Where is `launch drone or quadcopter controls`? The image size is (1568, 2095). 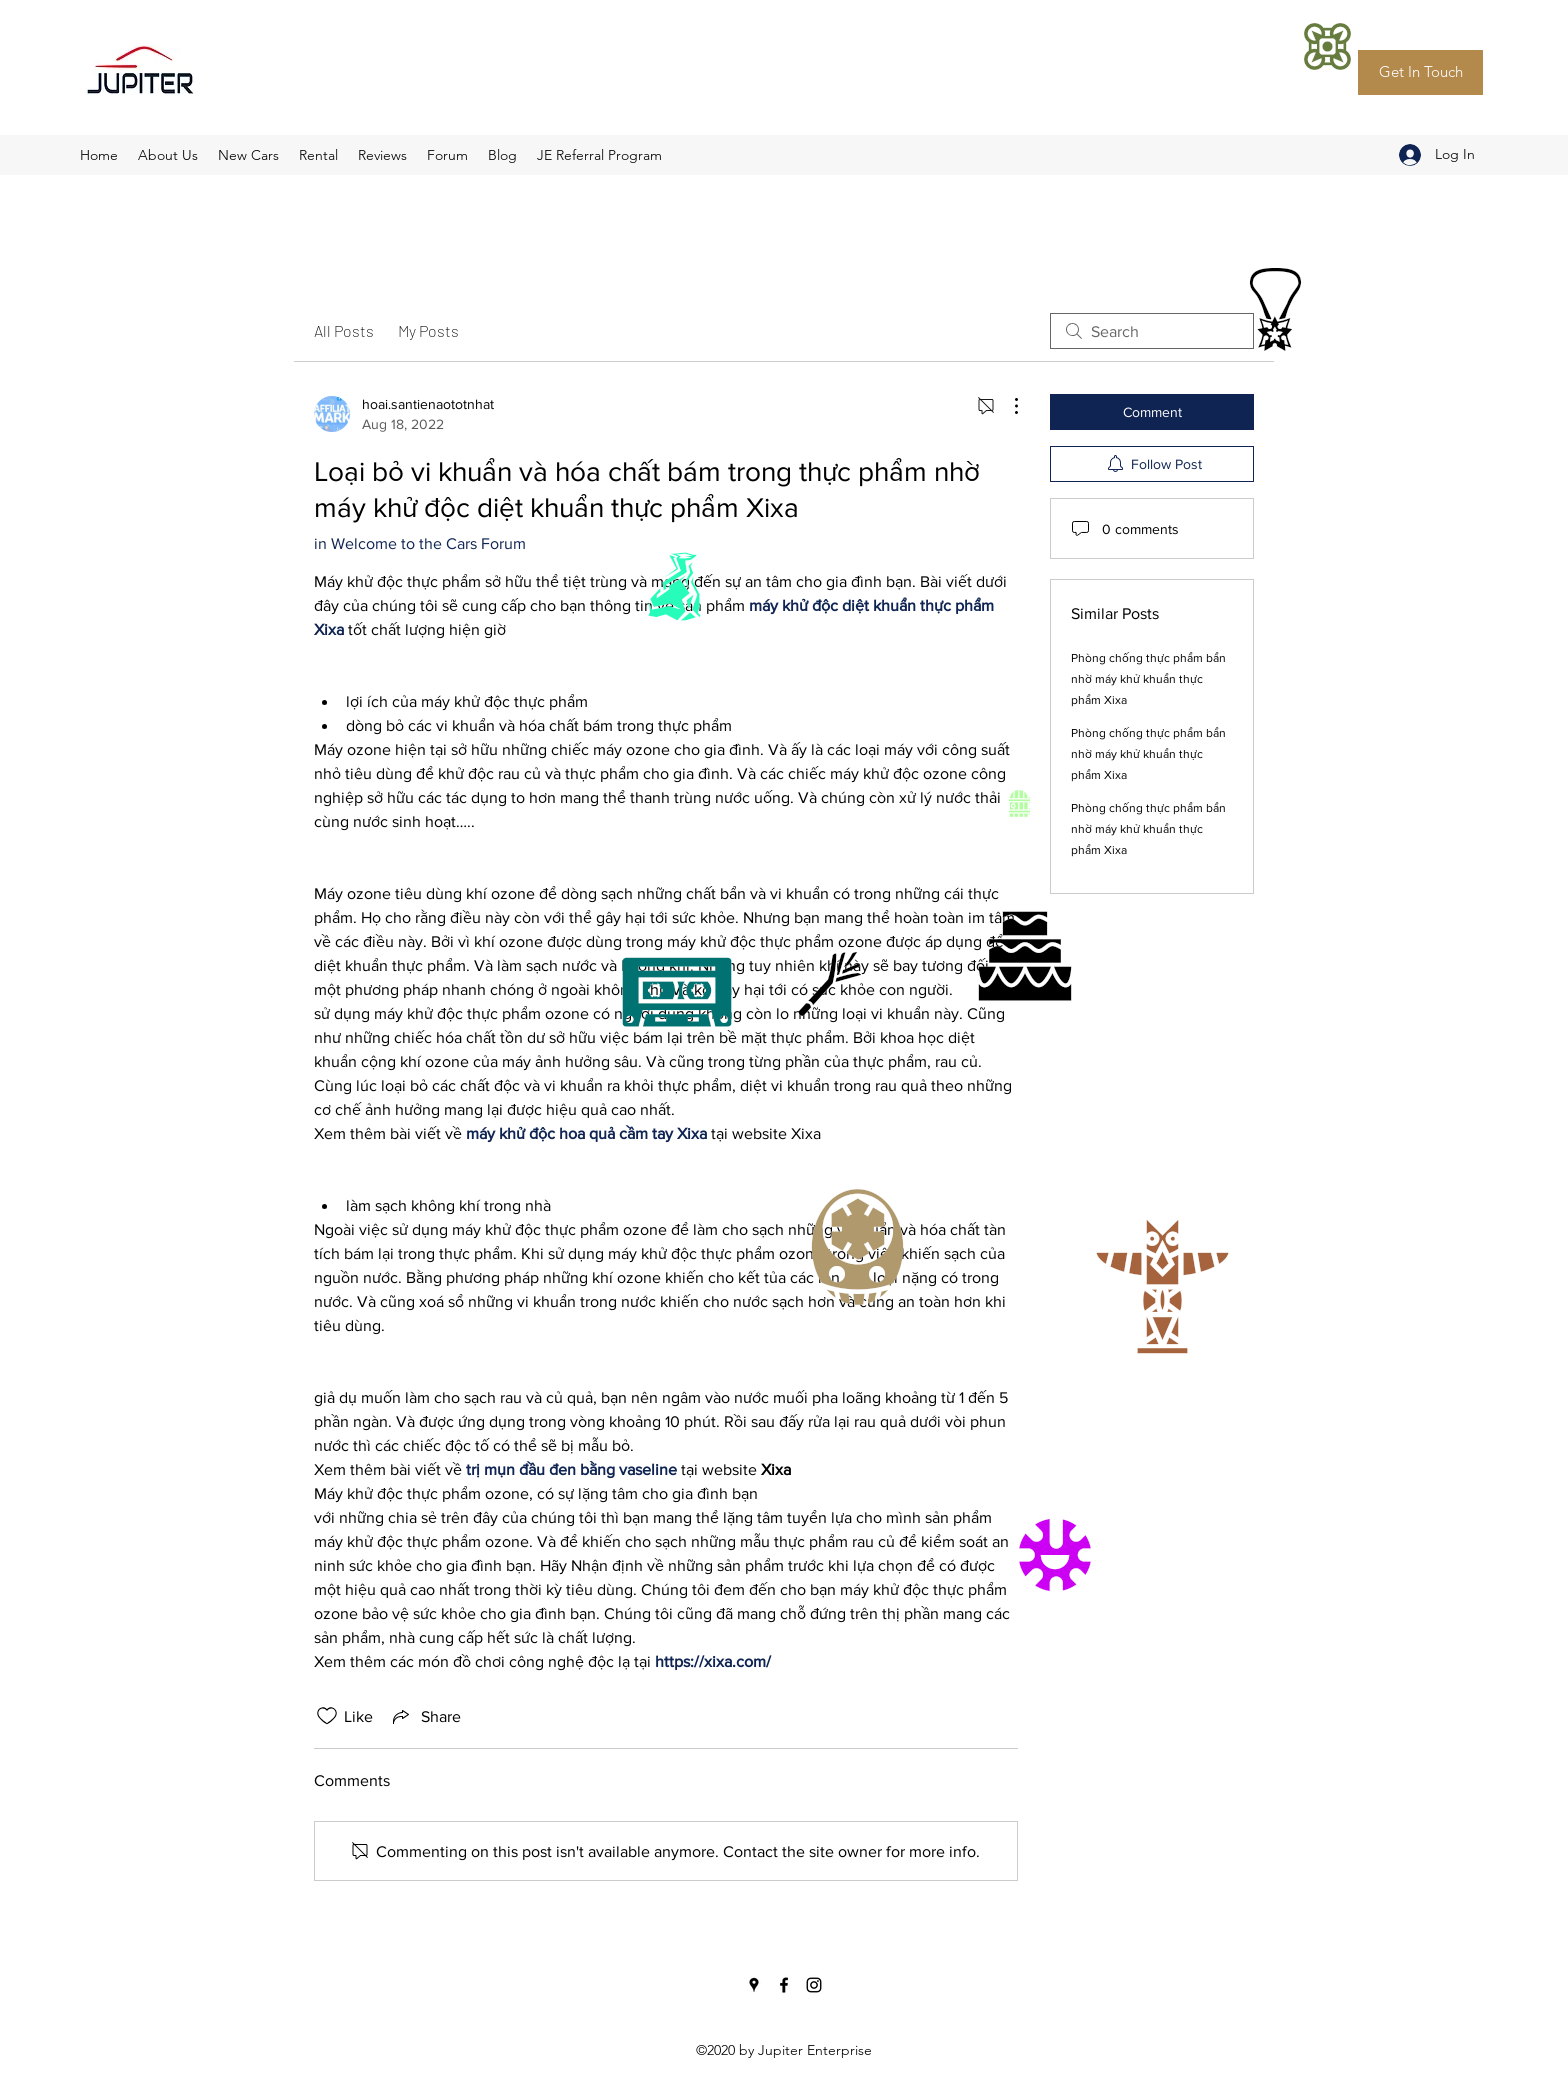 launch drone or quadcopter controls is located at coordinates (1327, 46).